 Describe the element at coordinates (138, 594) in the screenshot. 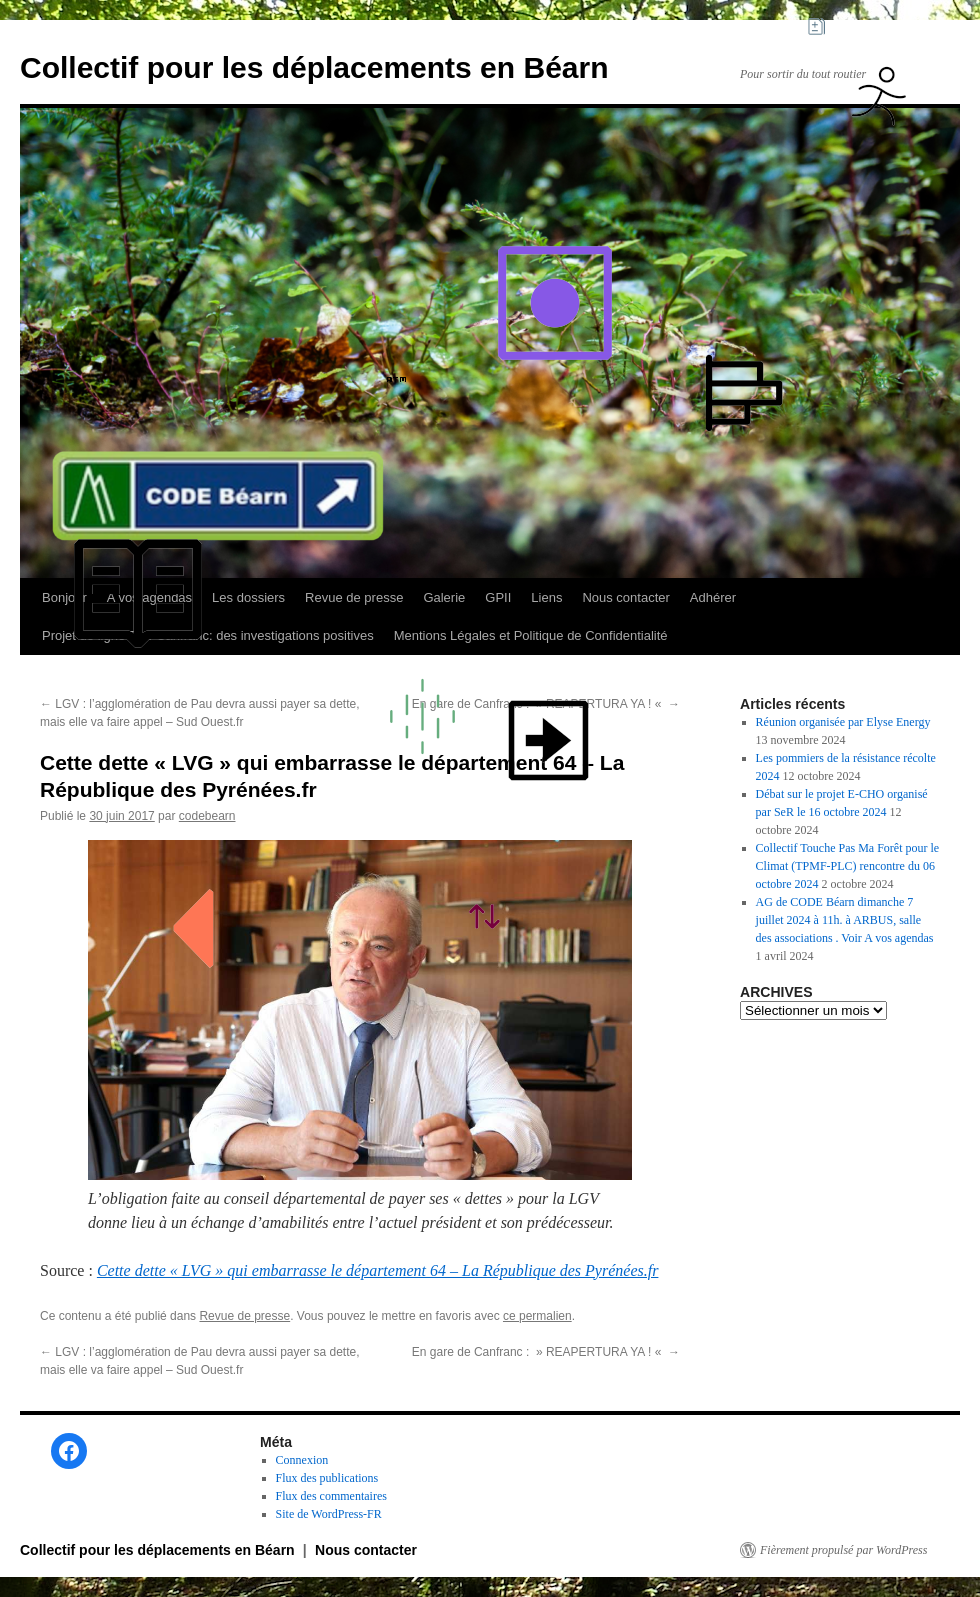

I see `open documentation or help guide` at that location.